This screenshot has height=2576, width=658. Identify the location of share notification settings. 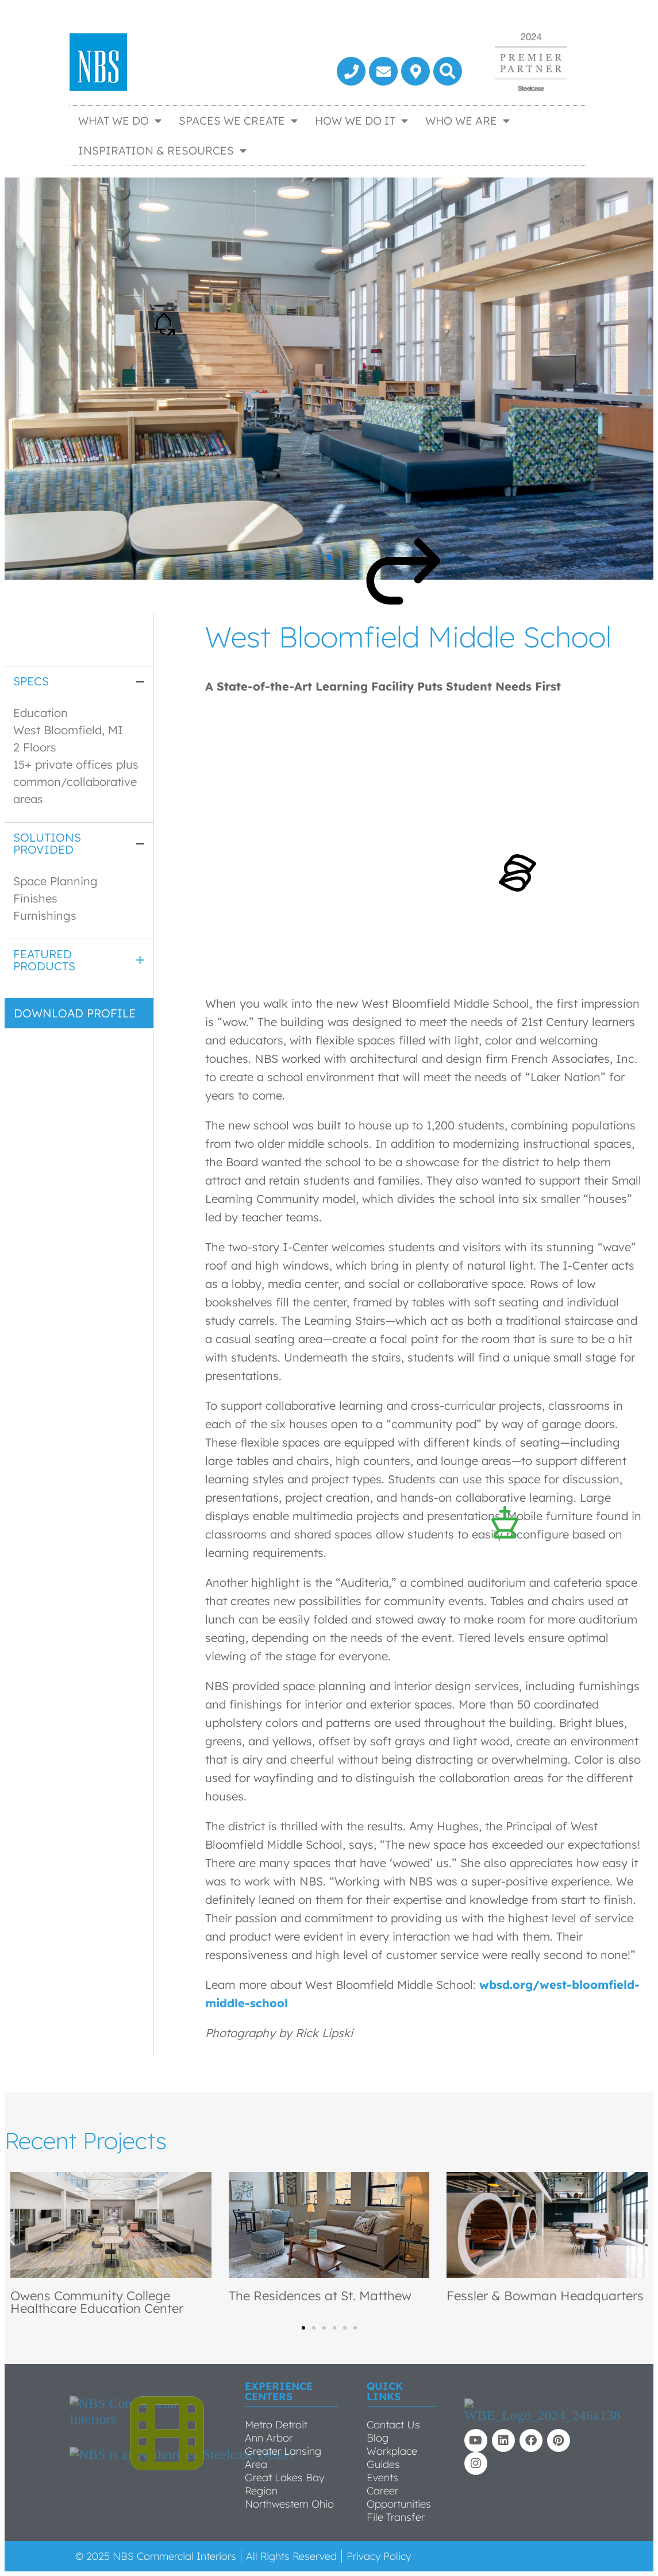
(164, 324).